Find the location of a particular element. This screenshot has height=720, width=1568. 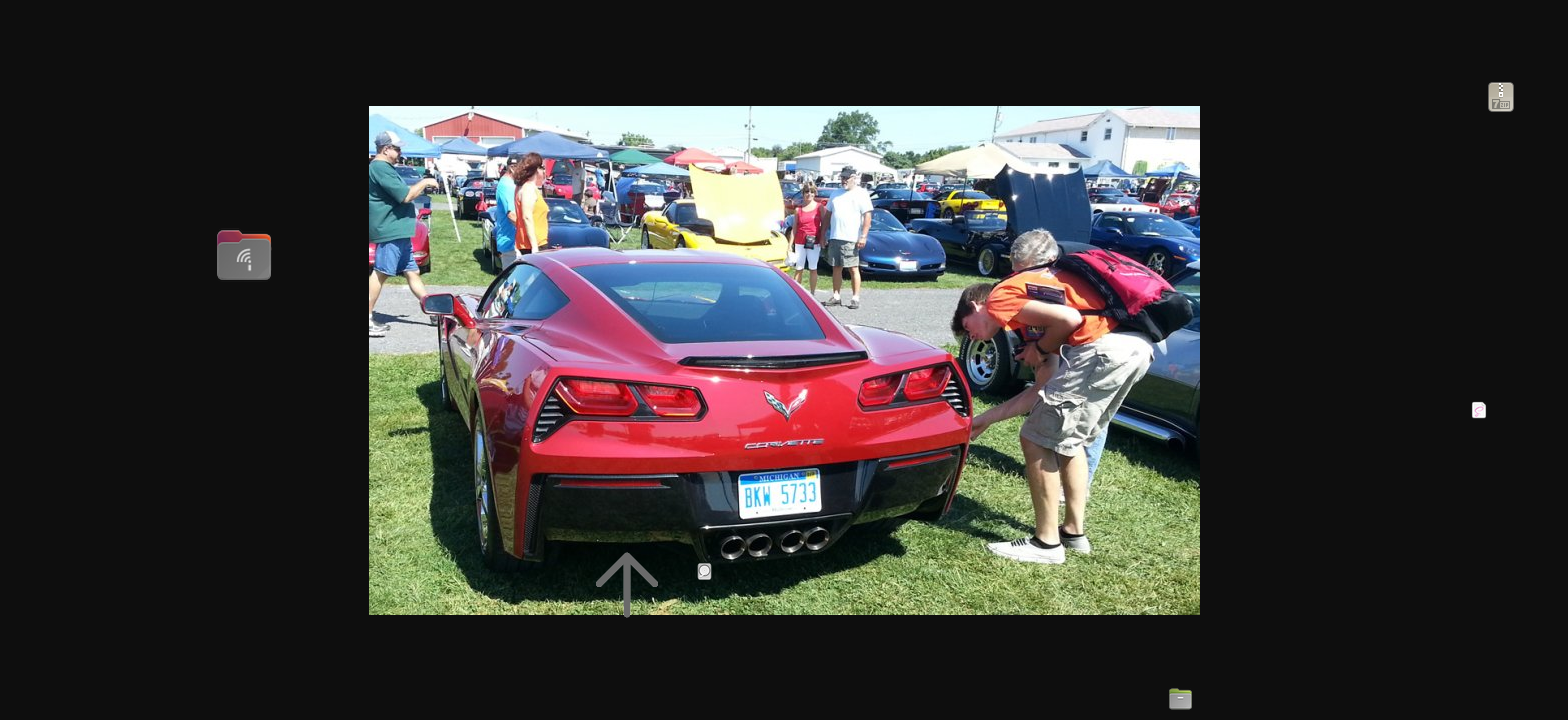

open insync cloud sync folder is located at coordinates (244, 255).